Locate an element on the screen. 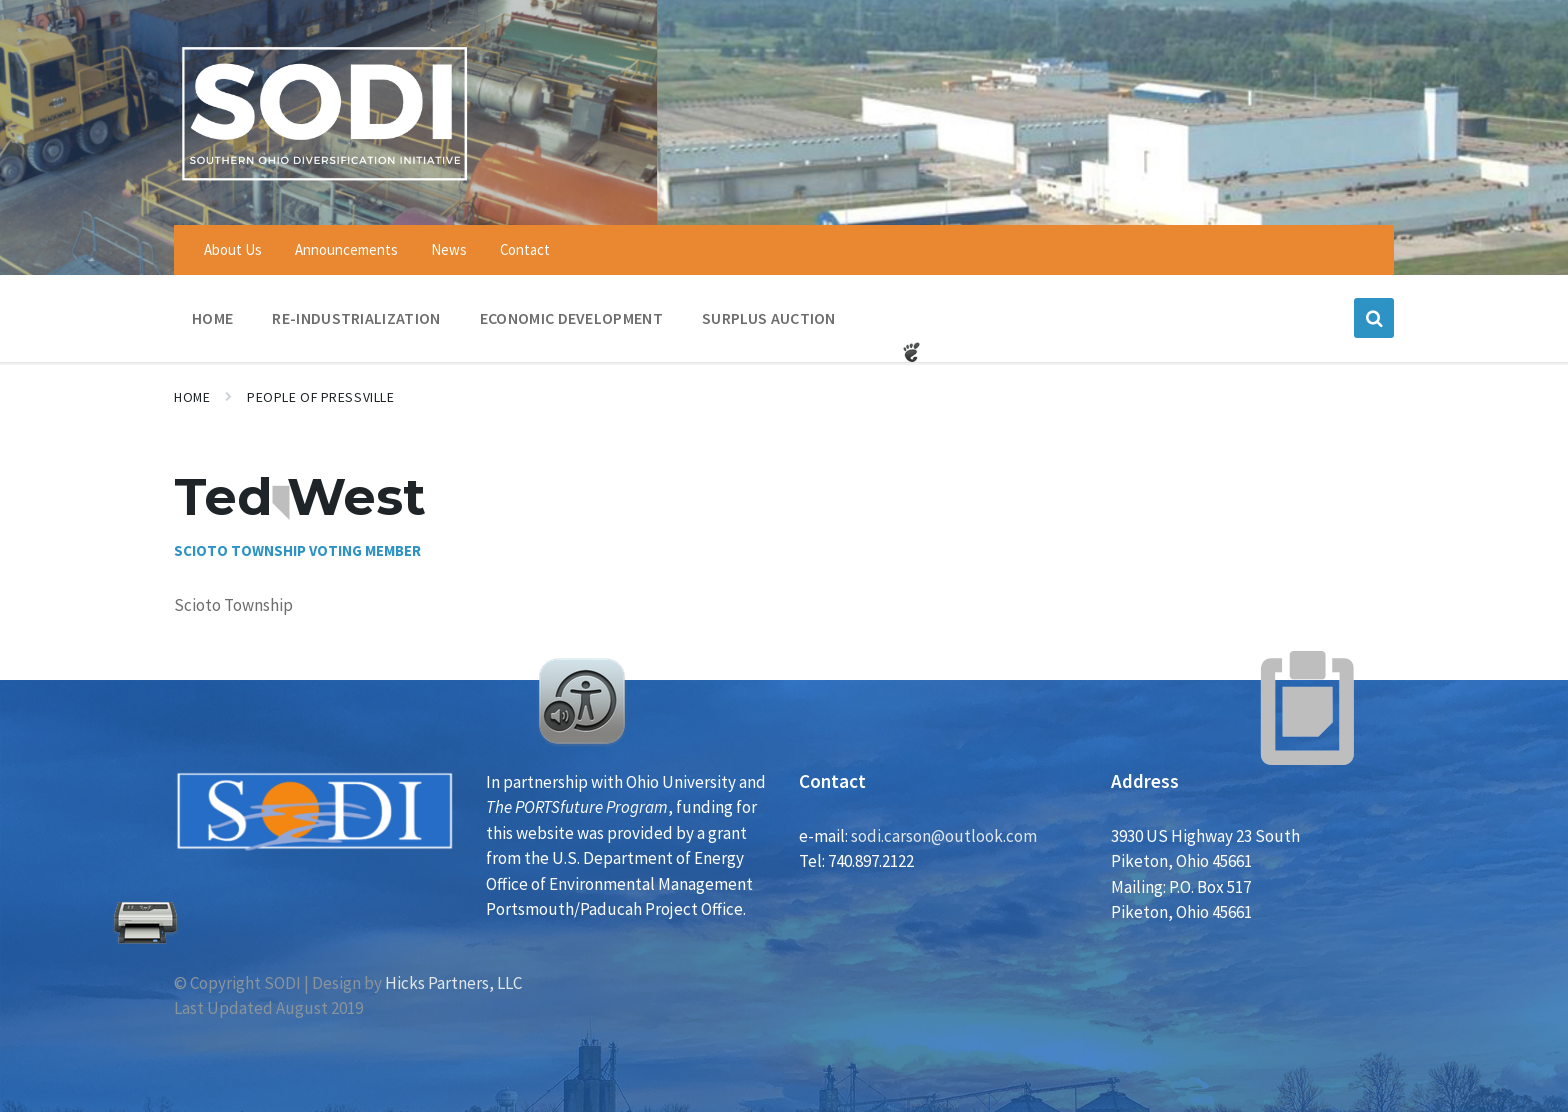 The image size is (1568, 1112). access the GNOME desktop home or start menu is located at coordinates (911, 352).